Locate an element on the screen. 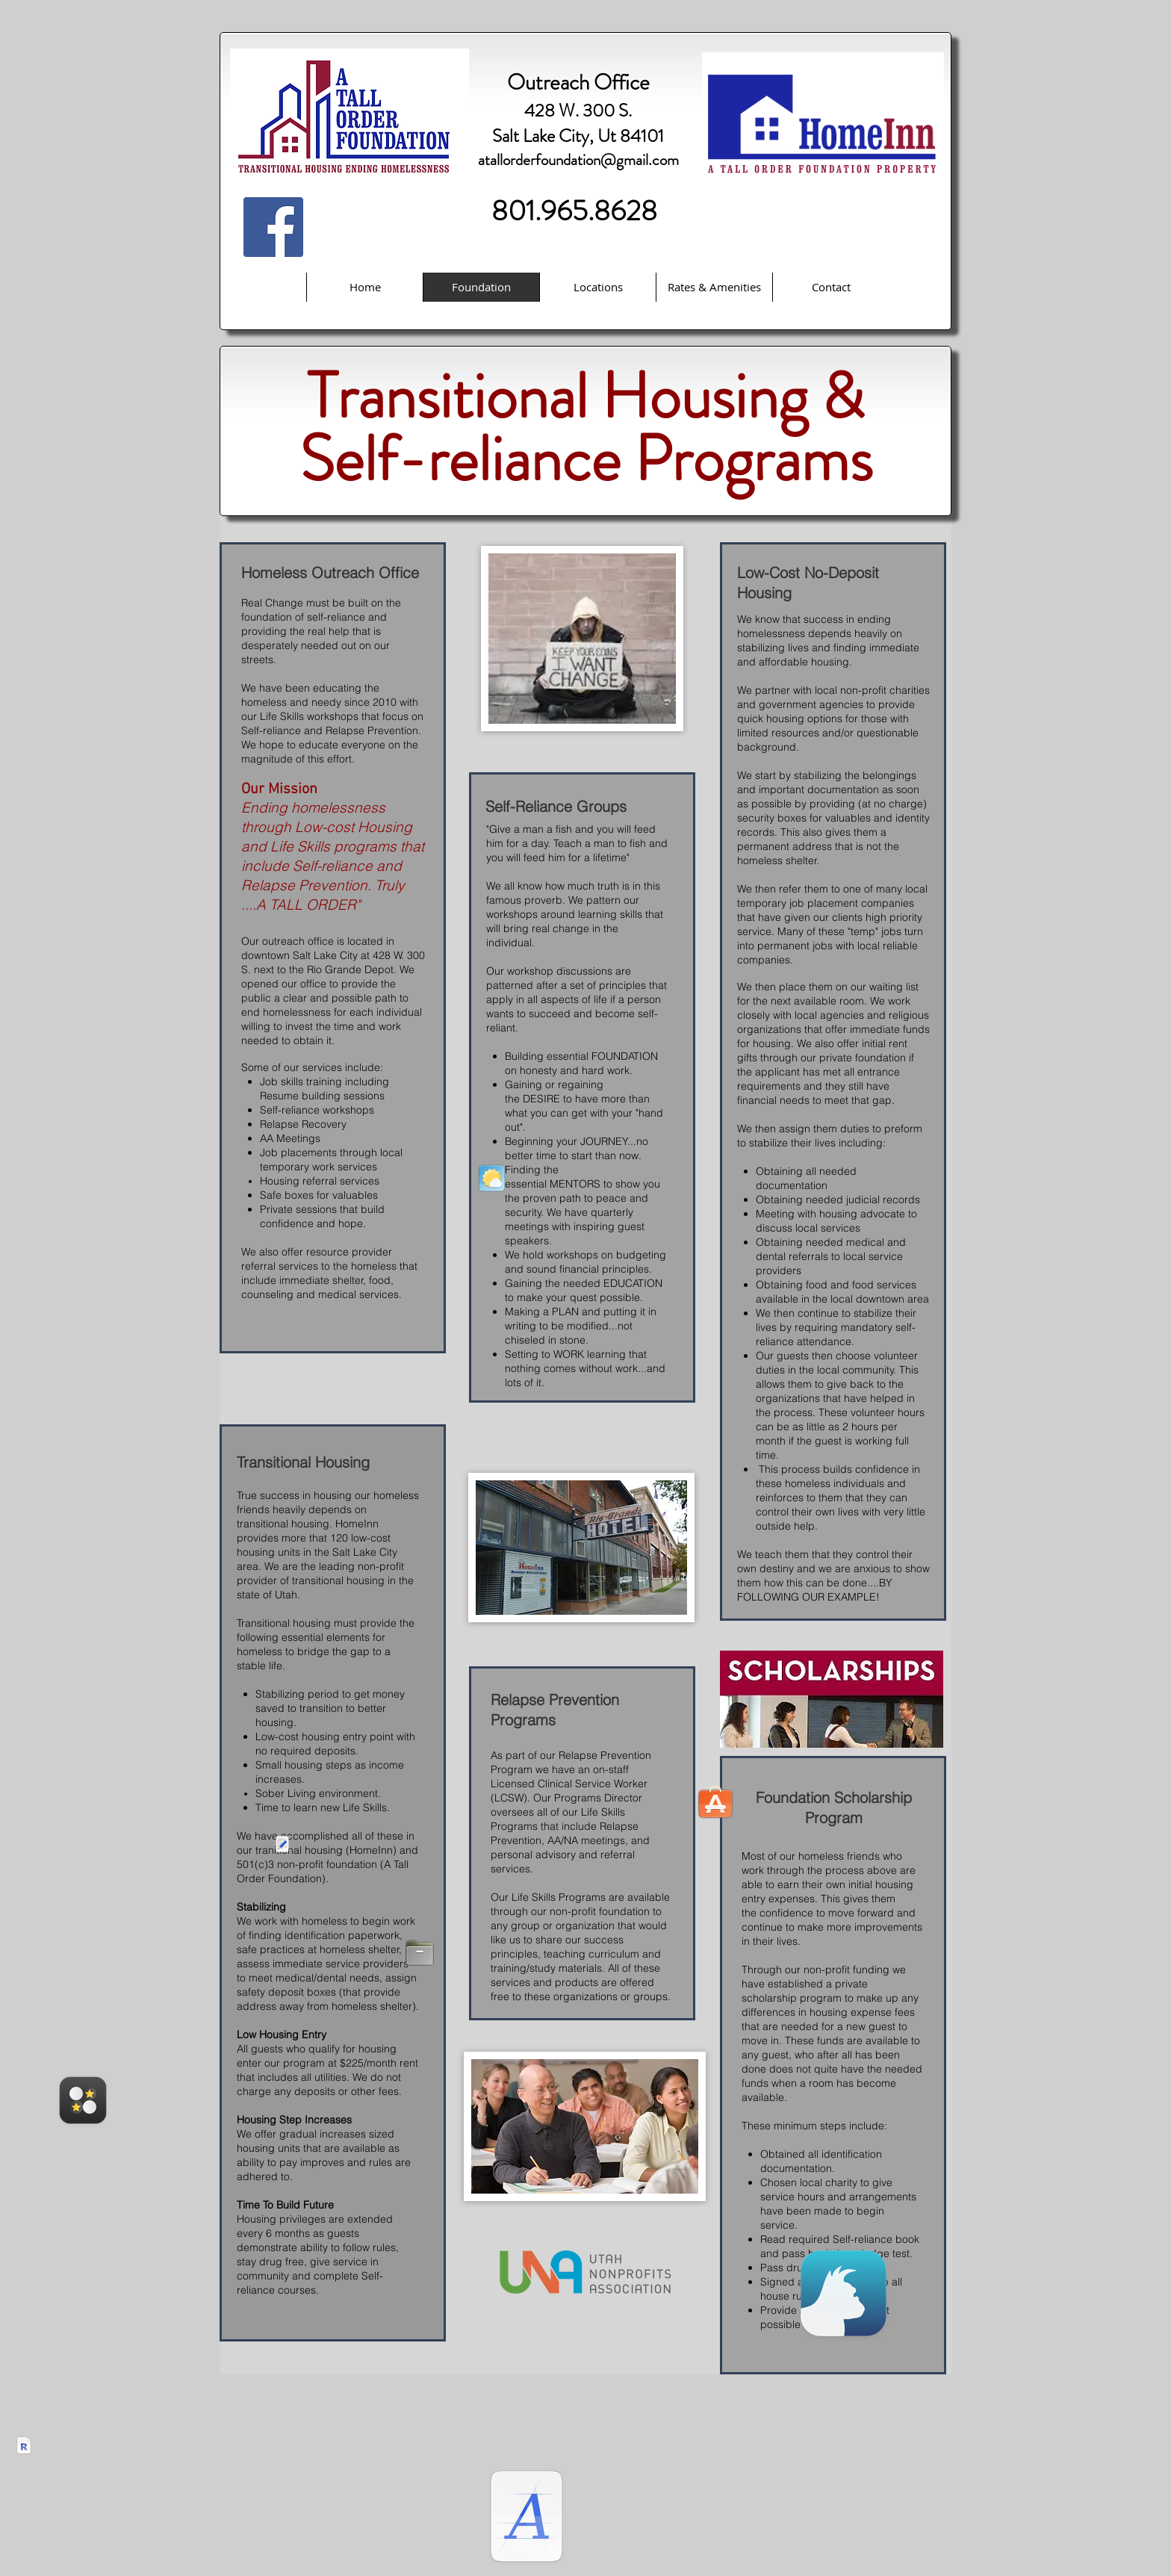  open the text editor application is located at coordinates (282, 1844).